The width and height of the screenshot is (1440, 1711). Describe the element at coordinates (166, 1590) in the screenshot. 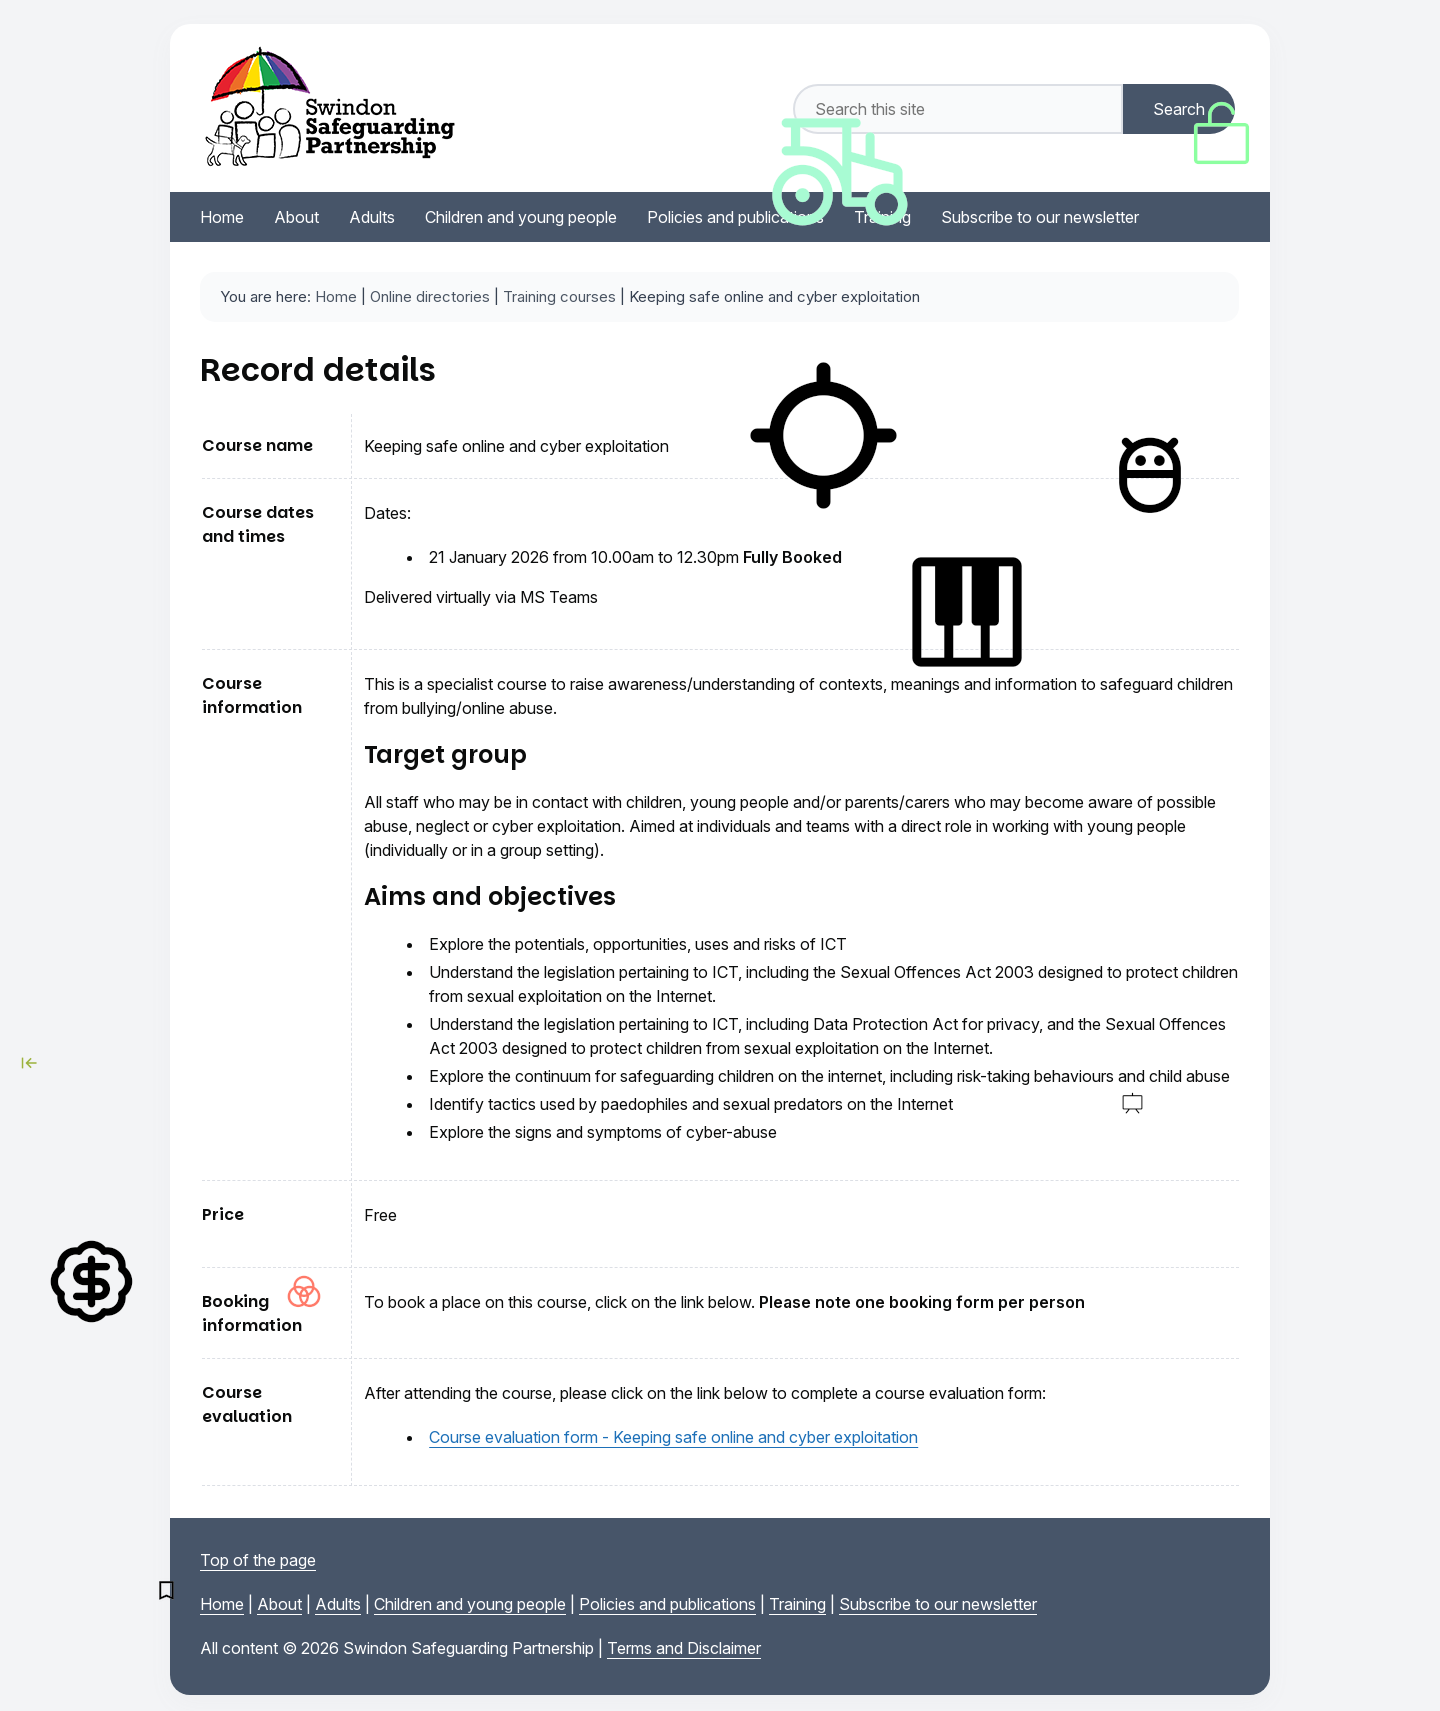

I see `save this item for later` at that location.